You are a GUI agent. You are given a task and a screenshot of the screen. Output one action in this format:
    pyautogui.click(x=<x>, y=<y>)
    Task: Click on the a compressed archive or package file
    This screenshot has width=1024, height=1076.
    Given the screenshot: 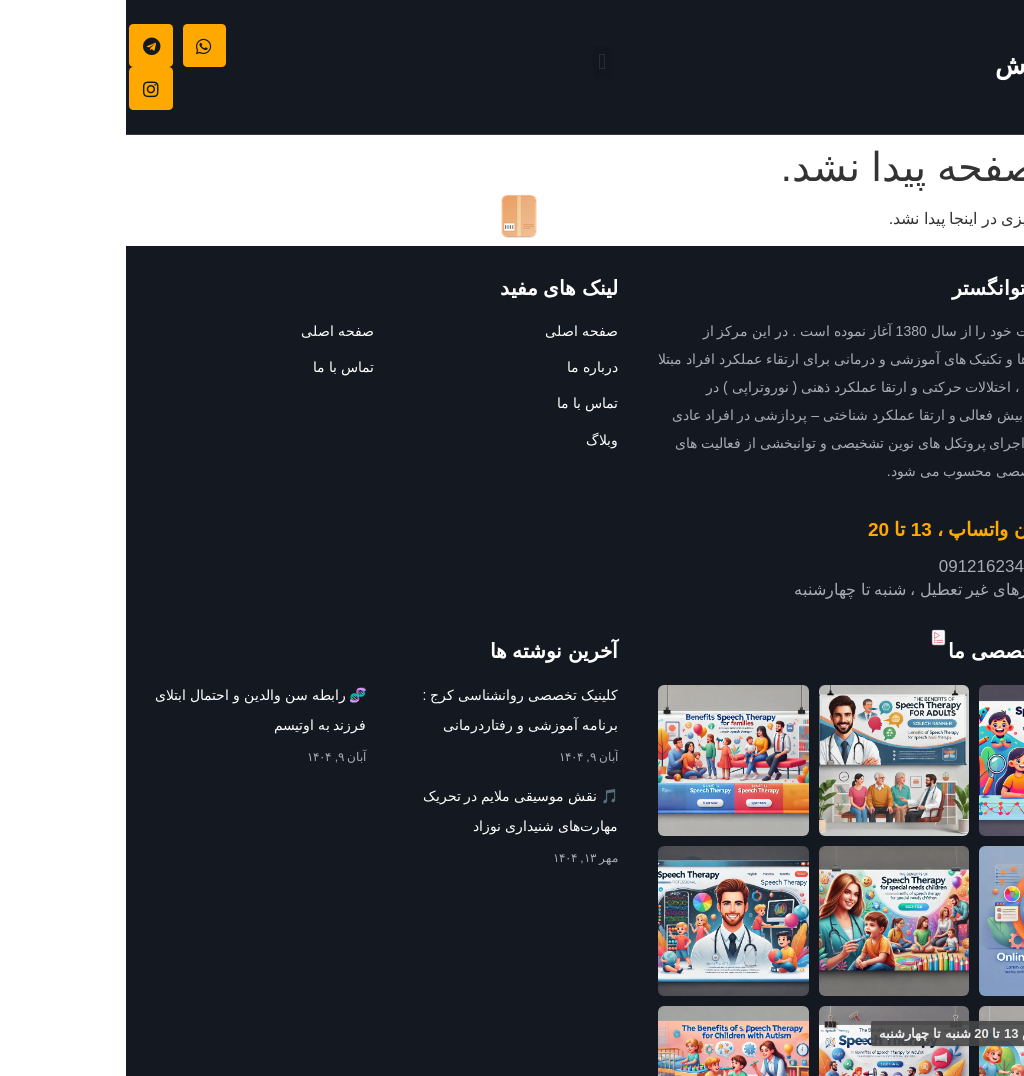 What is the action you would take?
    pyautogui.click(x=519, y=216)
    